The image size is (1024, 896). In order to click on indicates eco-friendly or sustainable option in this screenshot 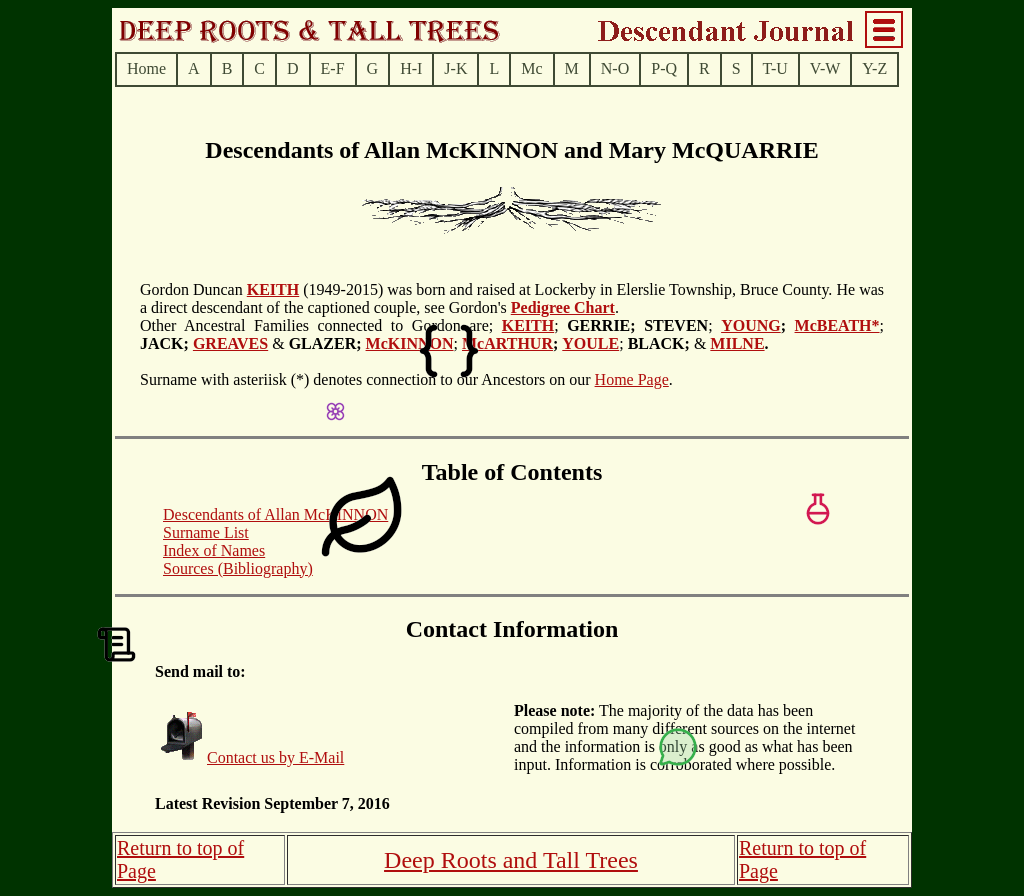, I will do `click(363, 518)`.